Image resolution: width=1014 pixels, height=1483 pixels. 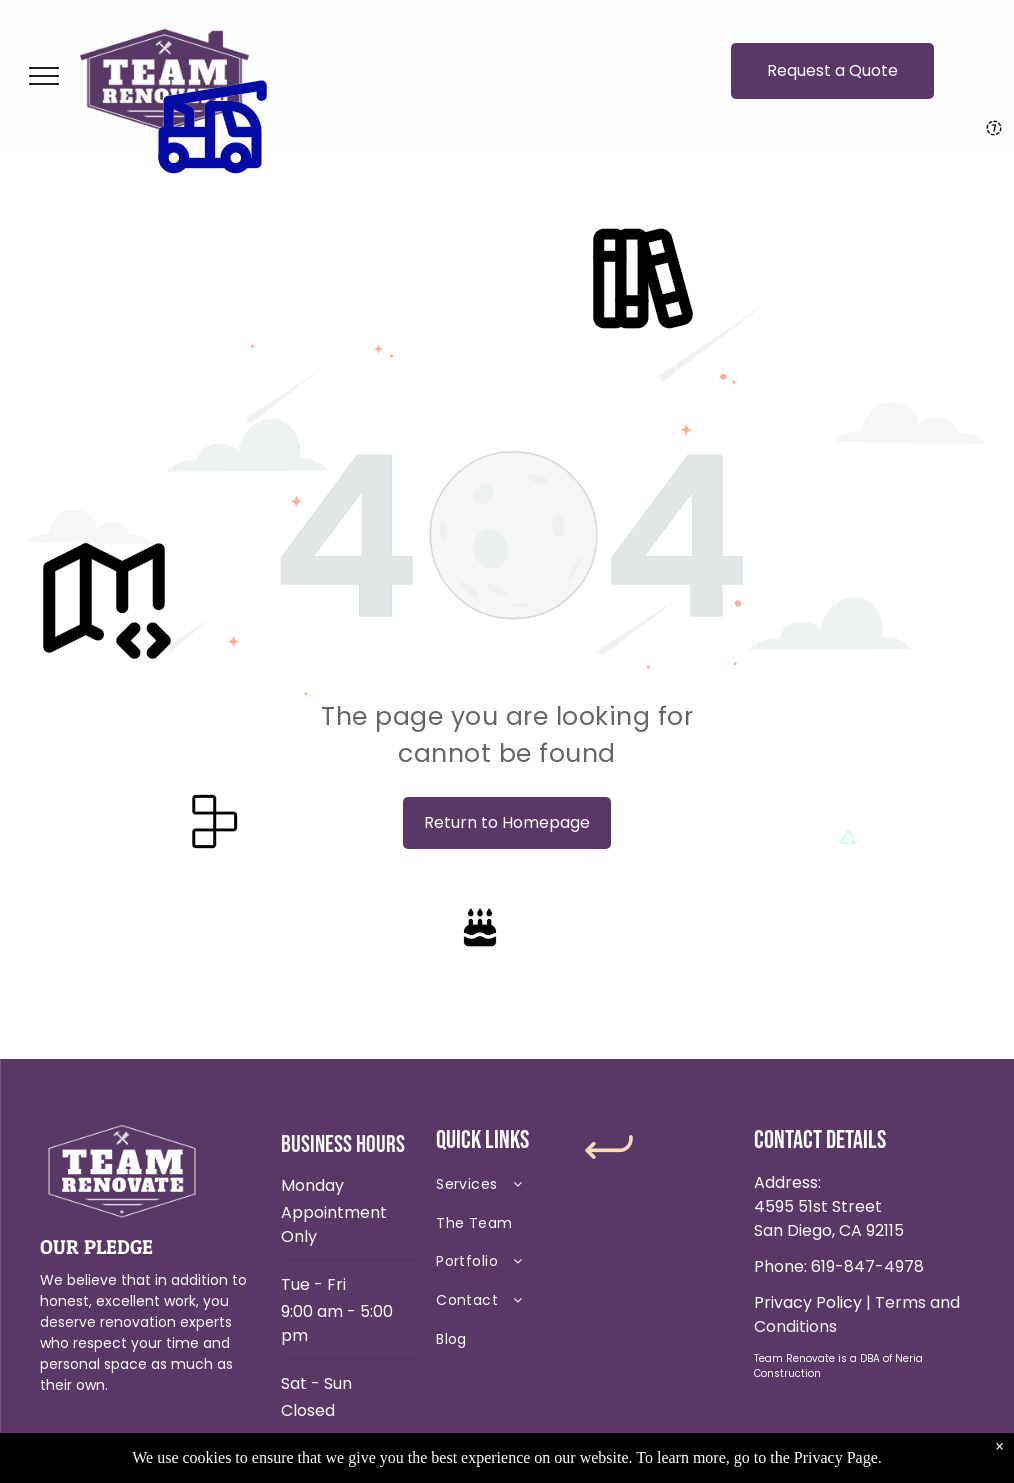 I want to click on go back to previous screen or step, so click(x=609, y=1147).